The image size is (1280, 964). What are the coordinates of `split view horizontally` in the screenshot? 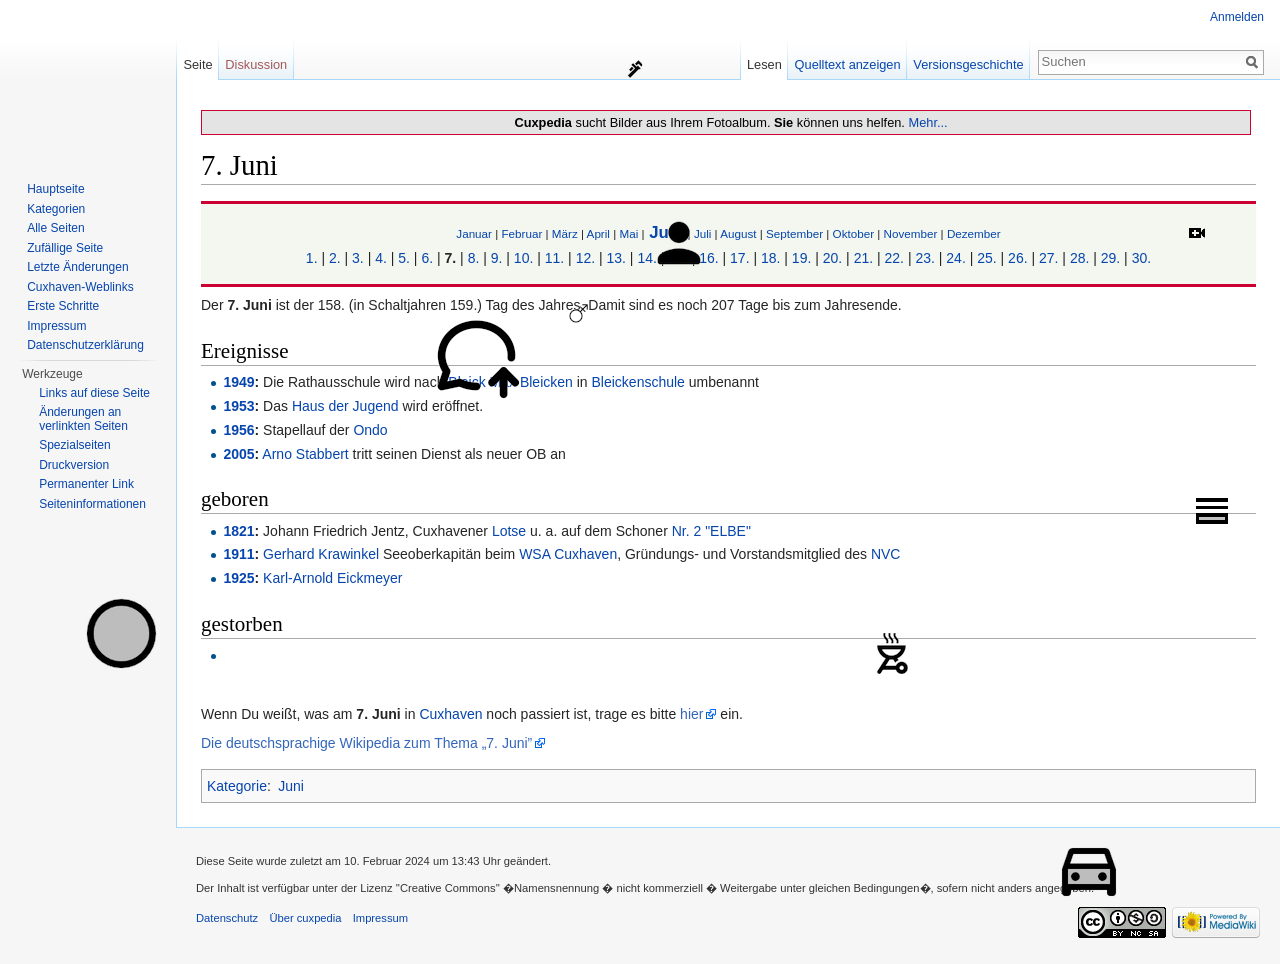 It's located at (1212, 511).